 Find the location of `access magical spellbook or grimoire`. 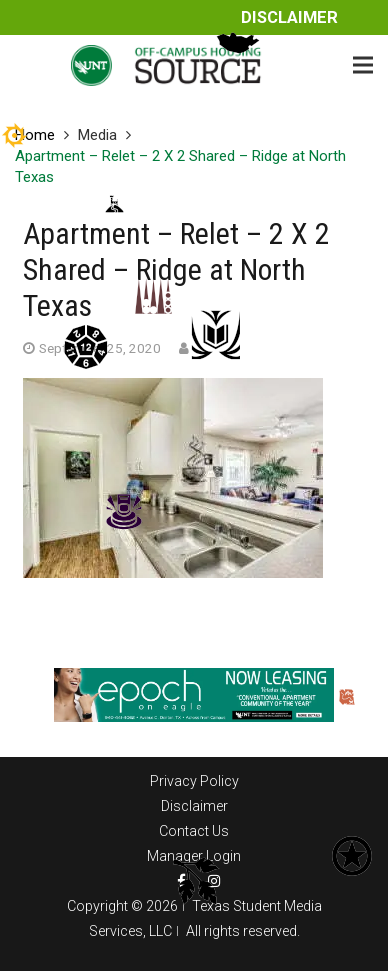

access magical spellbook or grimoire is located at coordinates (216, 335).